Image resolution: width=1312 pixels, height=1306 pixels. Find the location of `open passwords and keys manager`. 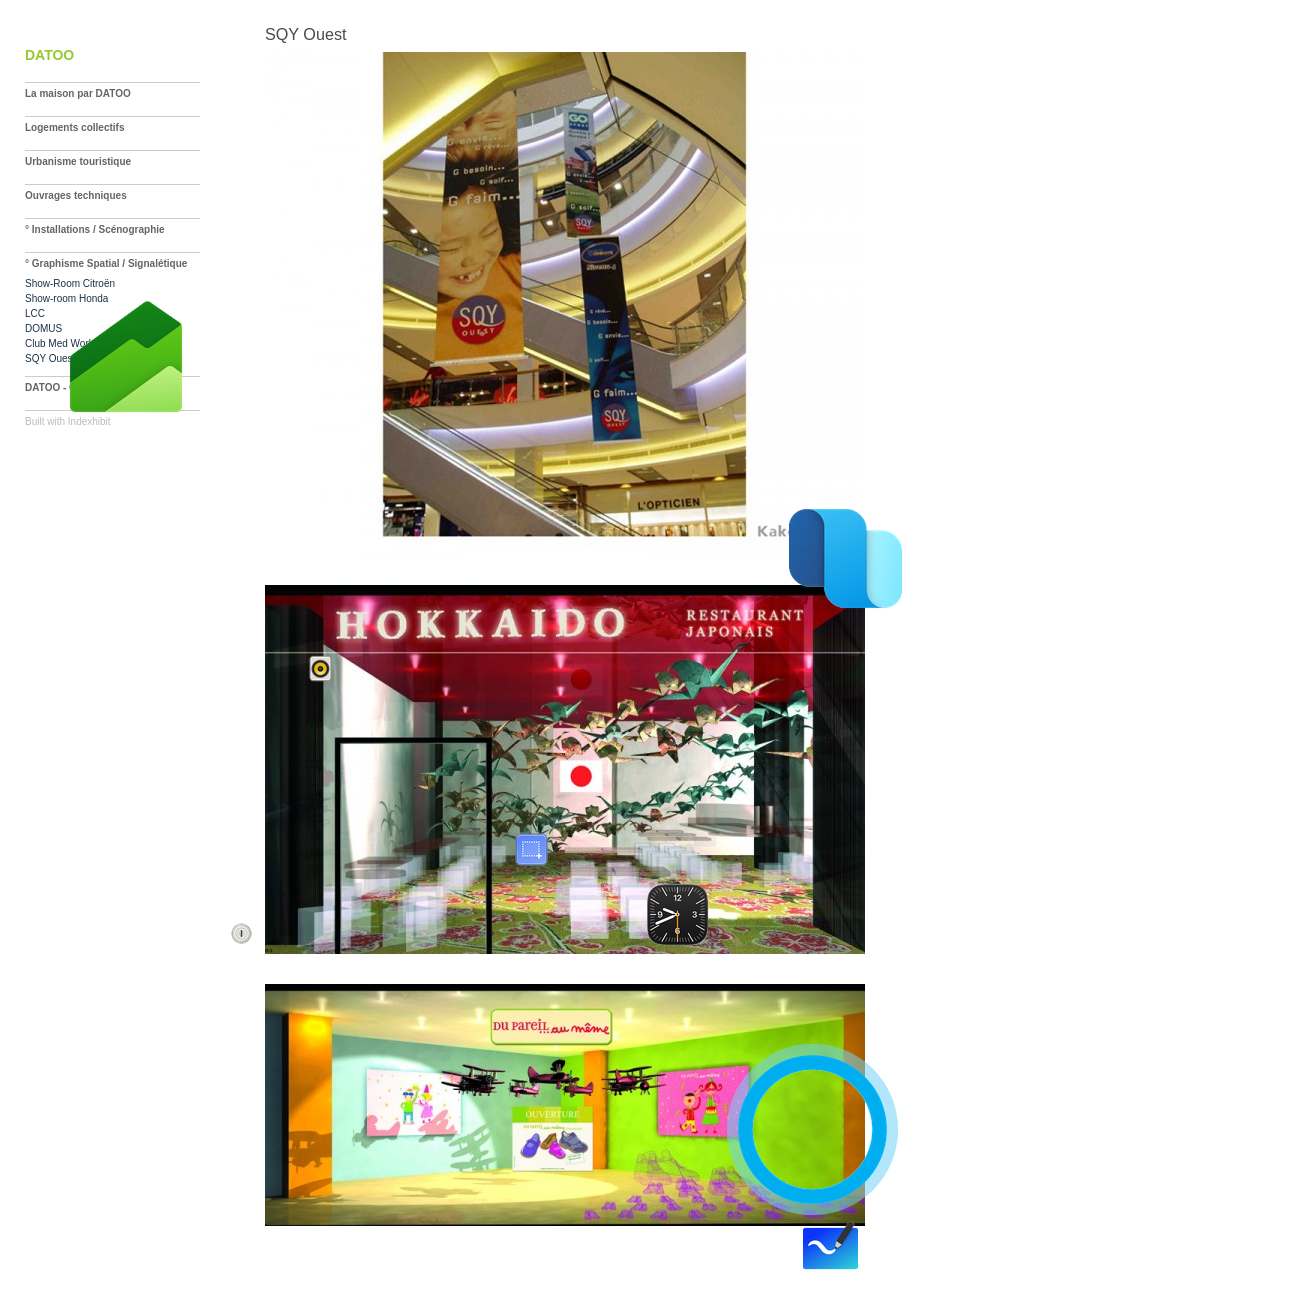

open passwords and keys manager is located at coordinates (241, 933).